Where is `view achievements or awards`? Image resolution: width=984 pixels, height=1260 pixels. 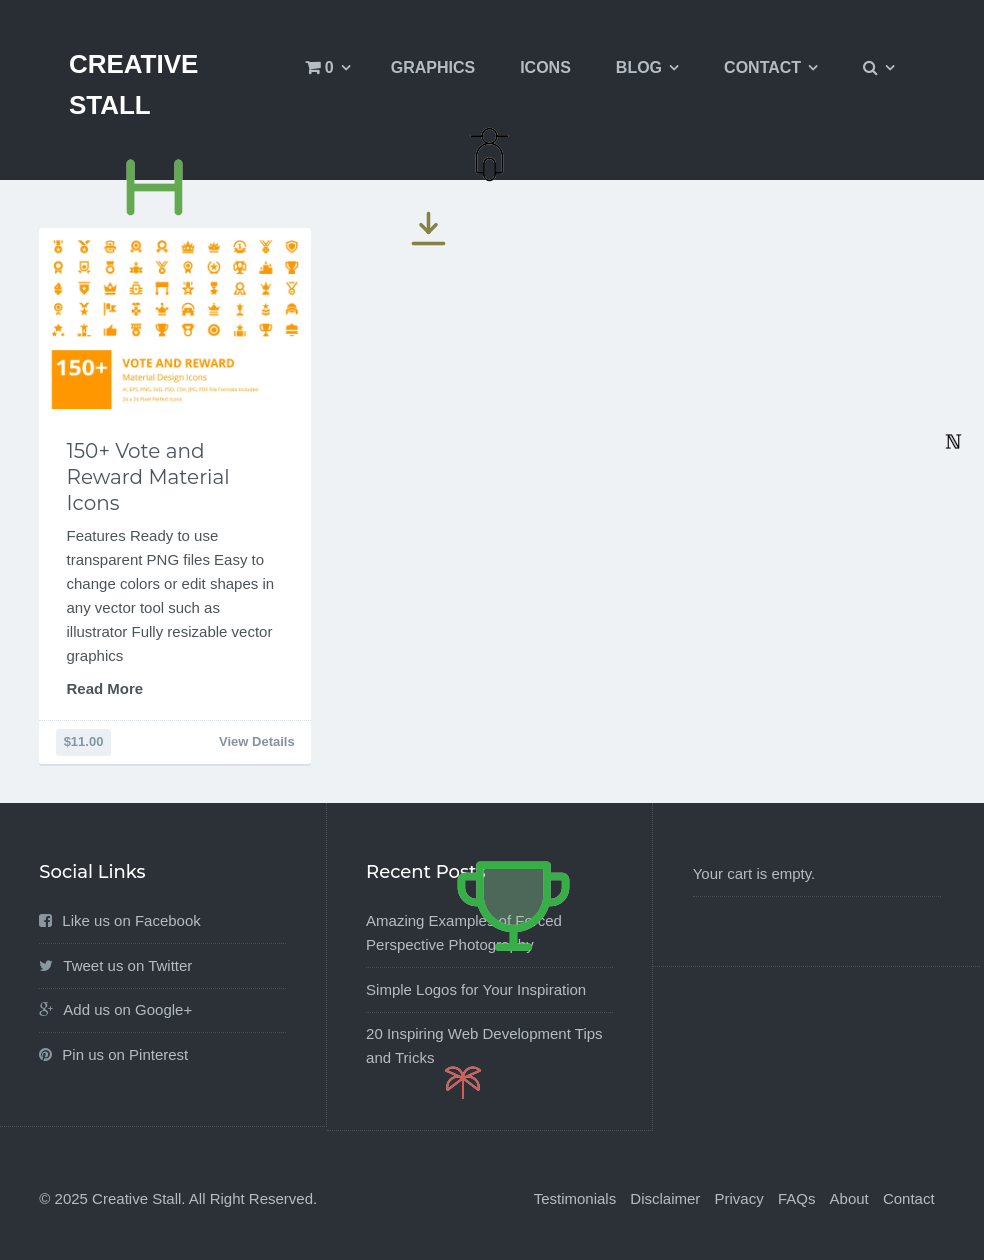
view achievements or awards is located at coordinates (513, 902).